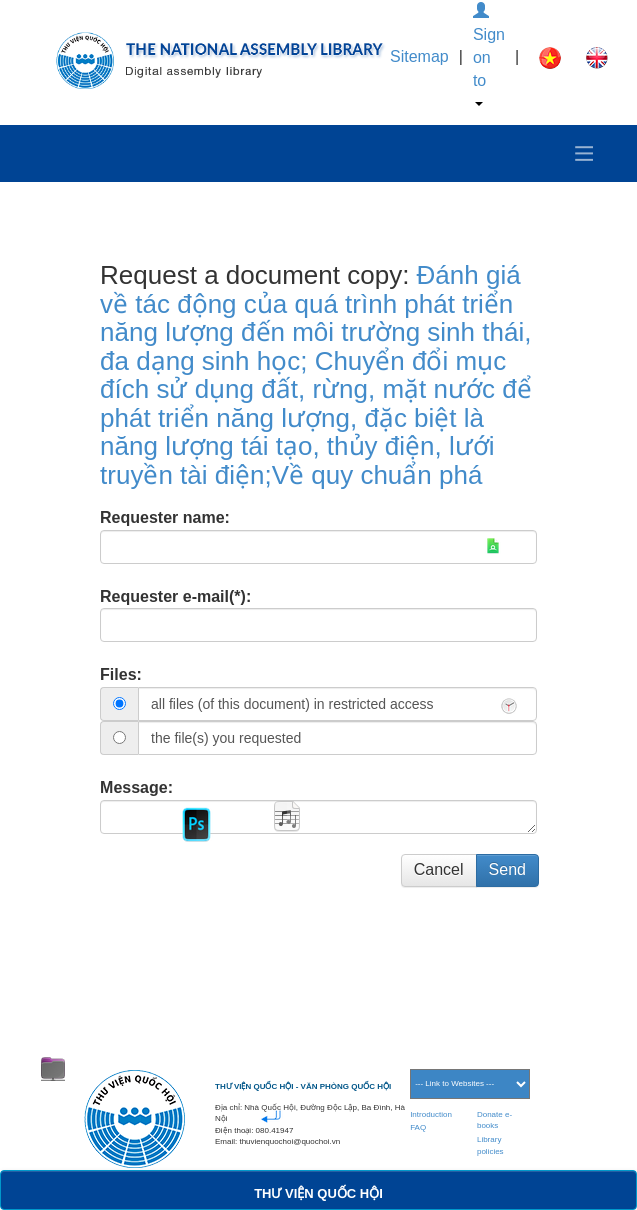  Describe the element at coordinates (287, 816) in the screenshot. I see `iMelody ringtone file` at that location.